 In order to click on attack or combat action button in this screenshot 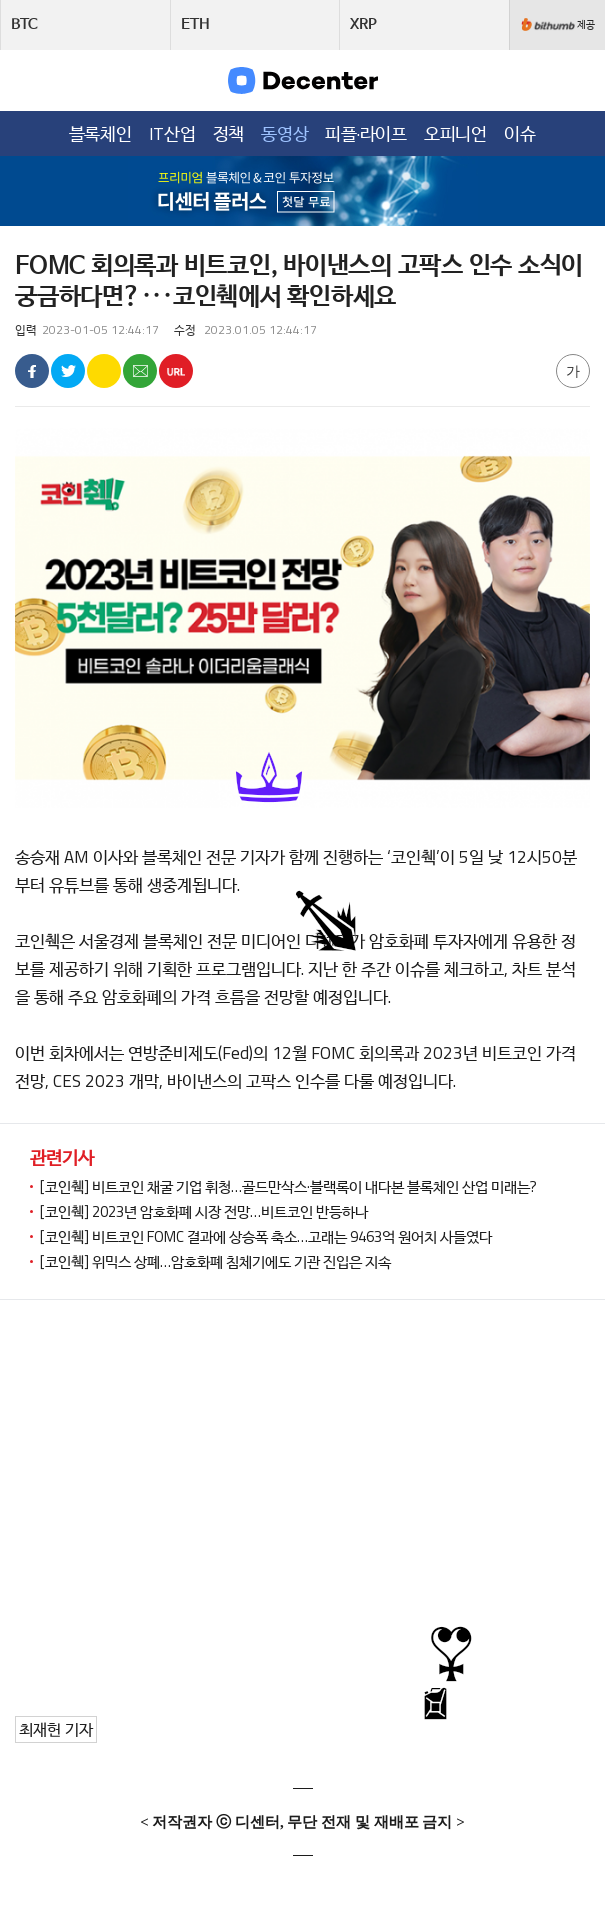, I will do `click(326, 921)`.